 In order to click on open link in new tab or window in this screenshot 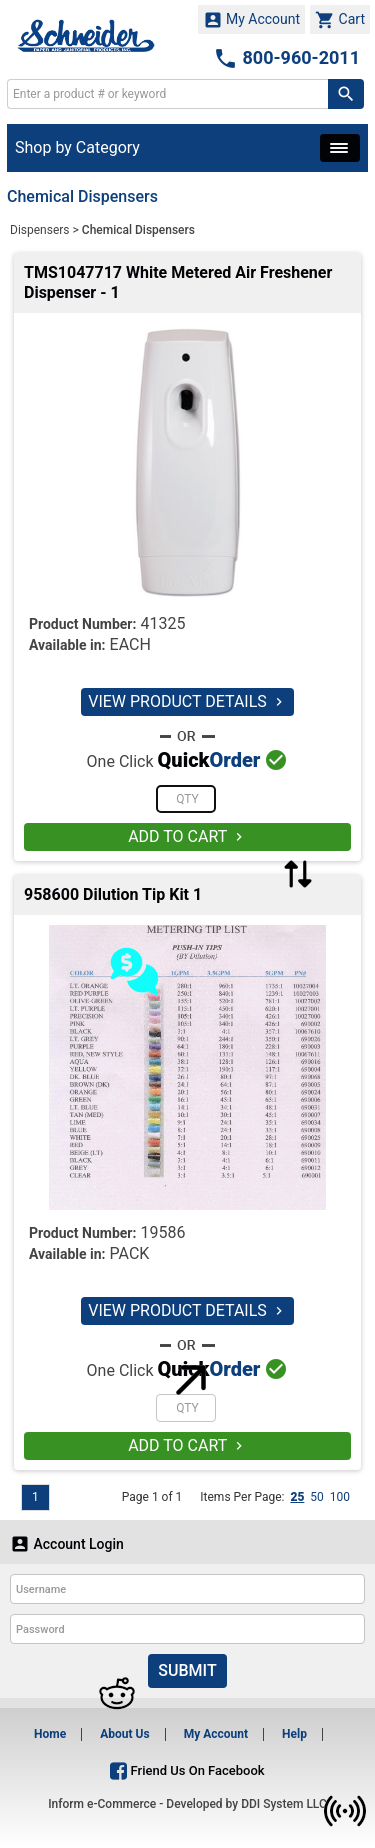, I will do `click(191, 1380)`.